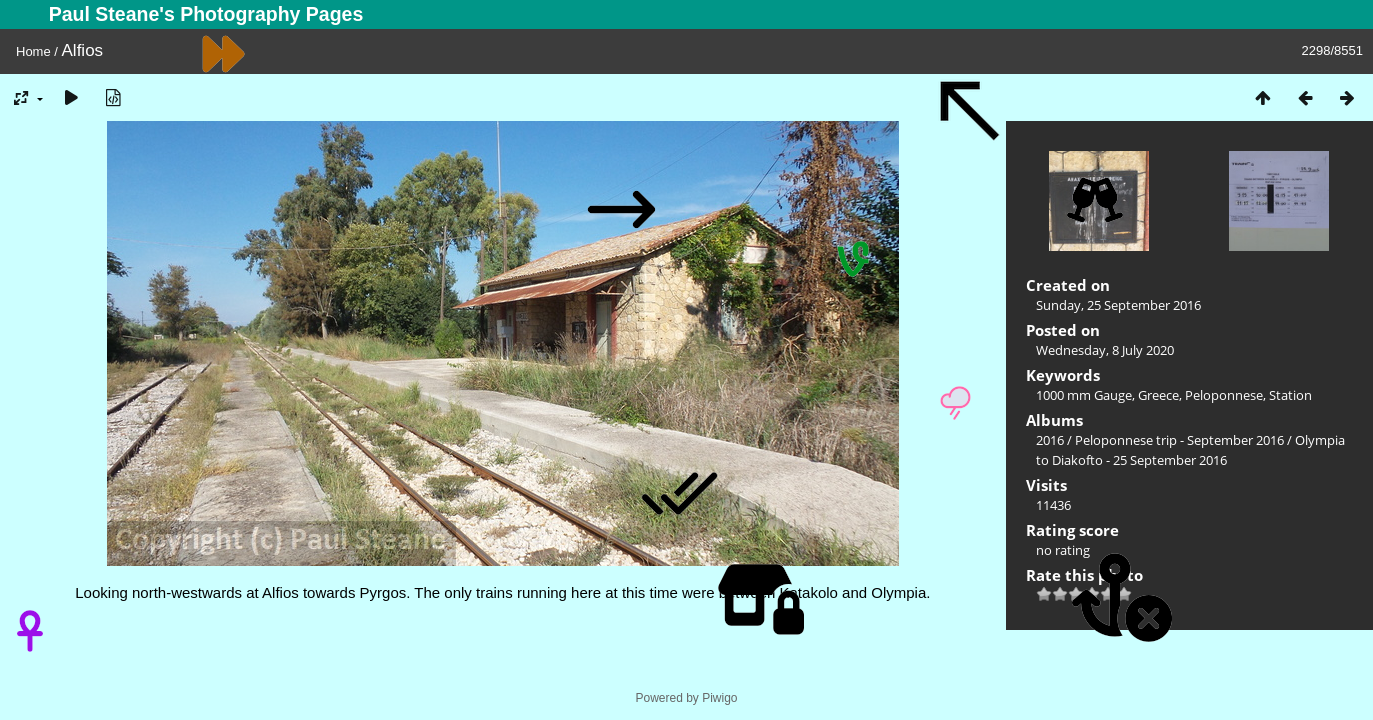 Image resolution: width=1373 pixels, height=720 pixels. Describe the element at coordinates (968, 109) in the screenshot. I see `navigate to the northwest direction` at that location.